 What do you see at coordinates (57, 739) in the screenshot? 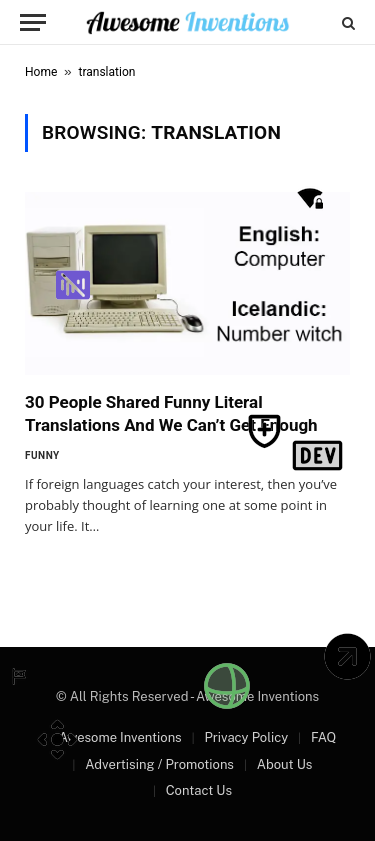
I see `pan or move the camera view` at bounding box center [57, 739].